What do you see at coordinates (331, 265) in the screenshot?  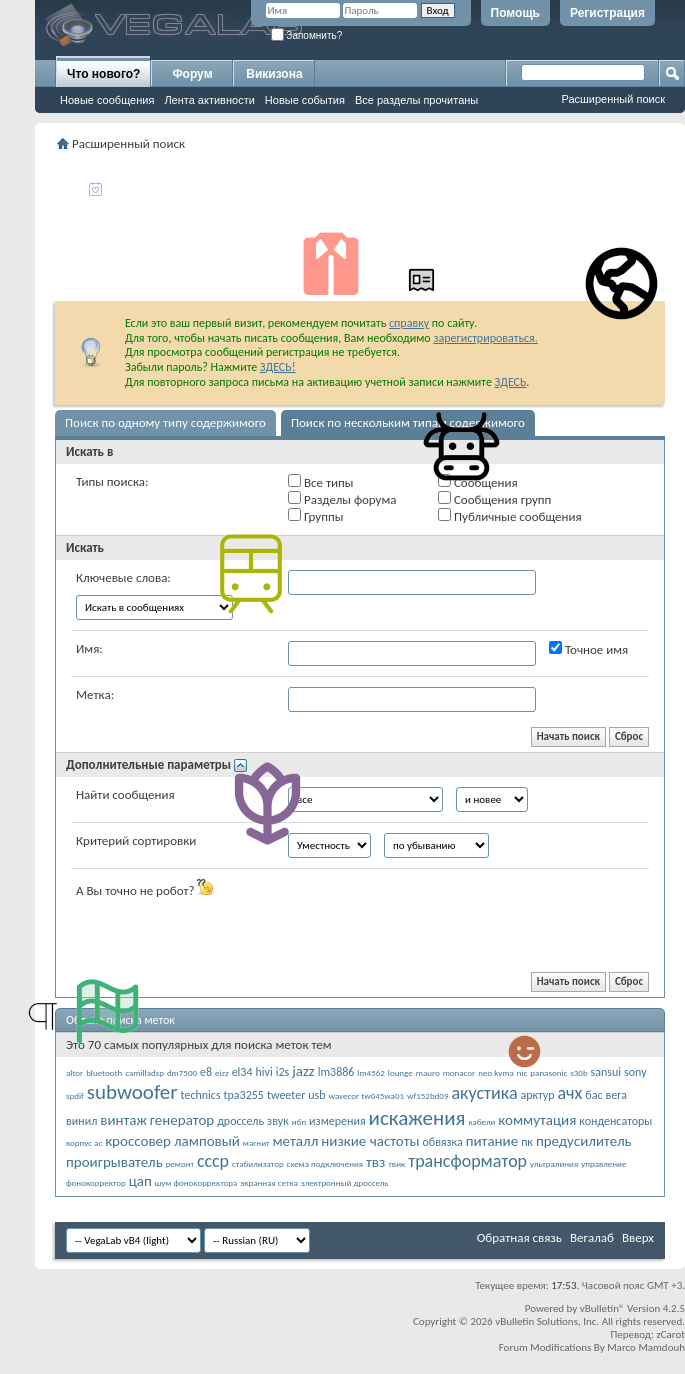 I see `view clothing or apparel items` at bounding box center [331, 265].